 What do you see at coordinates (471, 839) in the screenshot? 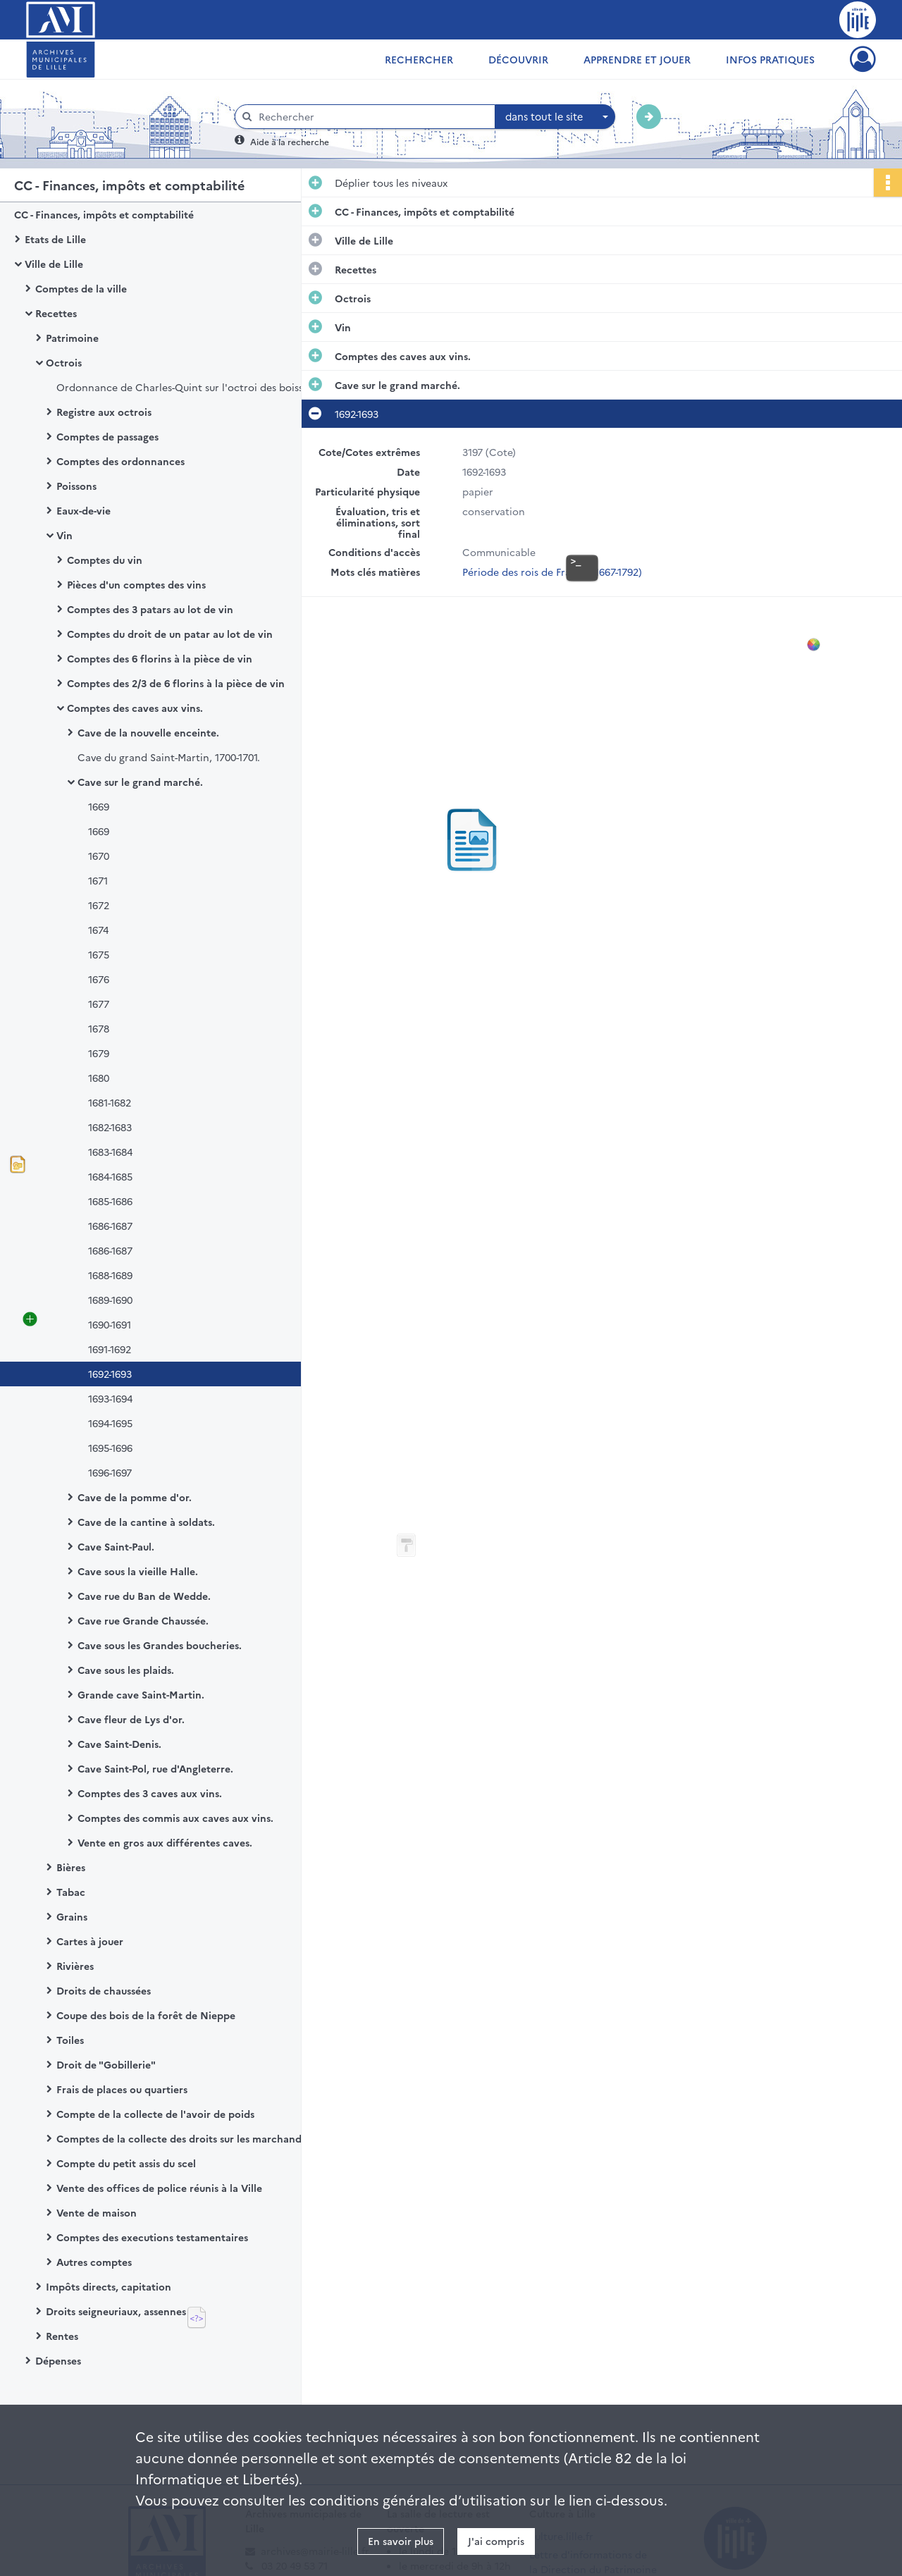
I see `libreoffice writer document template file` at bounding box center [471, 839].